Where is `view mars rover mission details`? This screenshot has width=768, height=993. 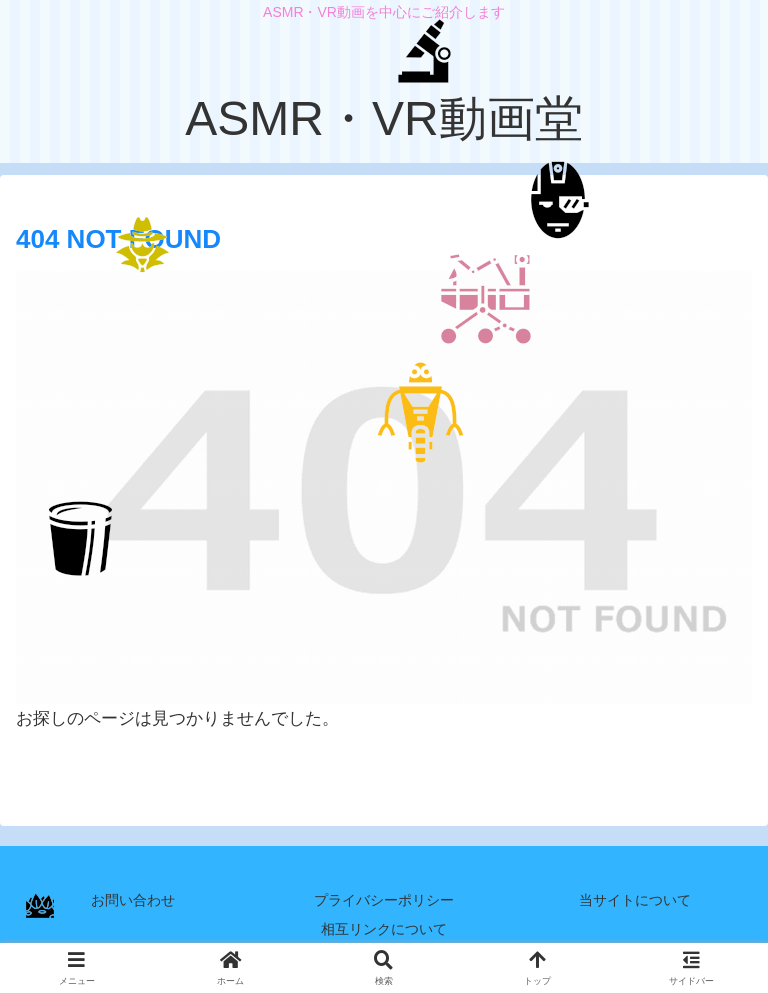 view mars rover mission details is located at coordinates (486, 299).